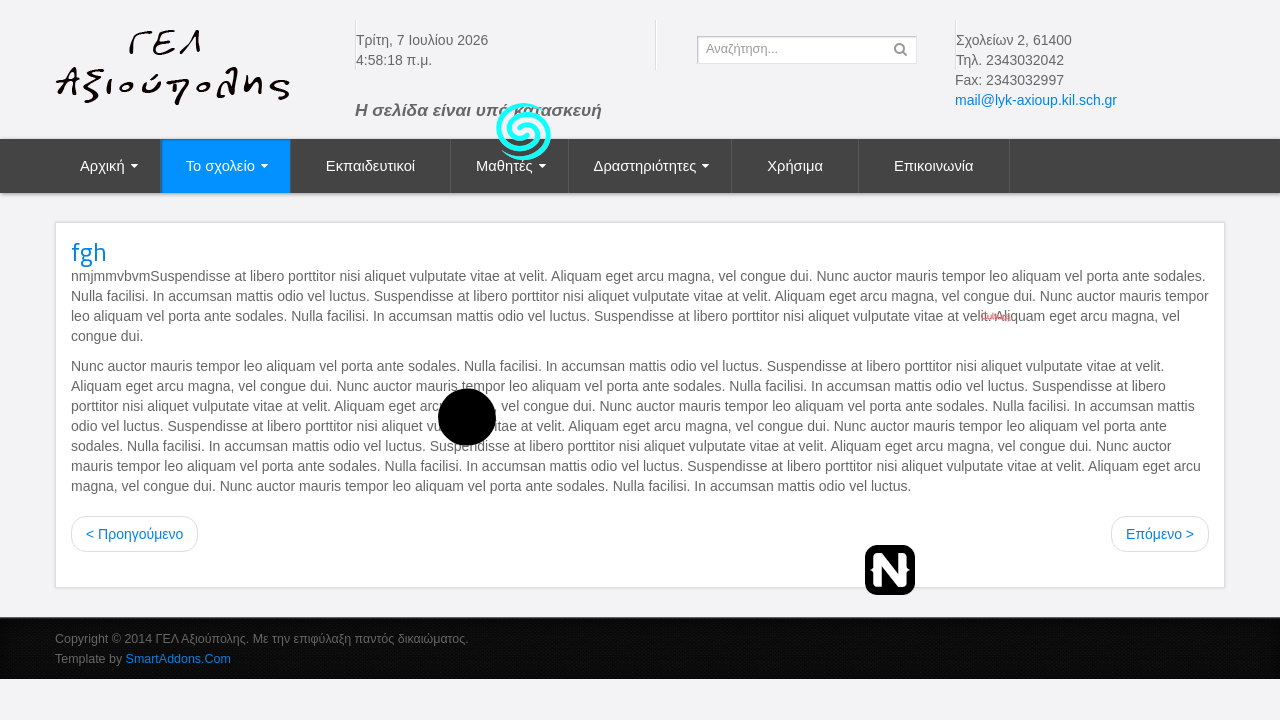  What do you see at coordinates (467, 417) in the screenshot?
I see `open the Headspace meditation app` at bounding box center [467, 417].